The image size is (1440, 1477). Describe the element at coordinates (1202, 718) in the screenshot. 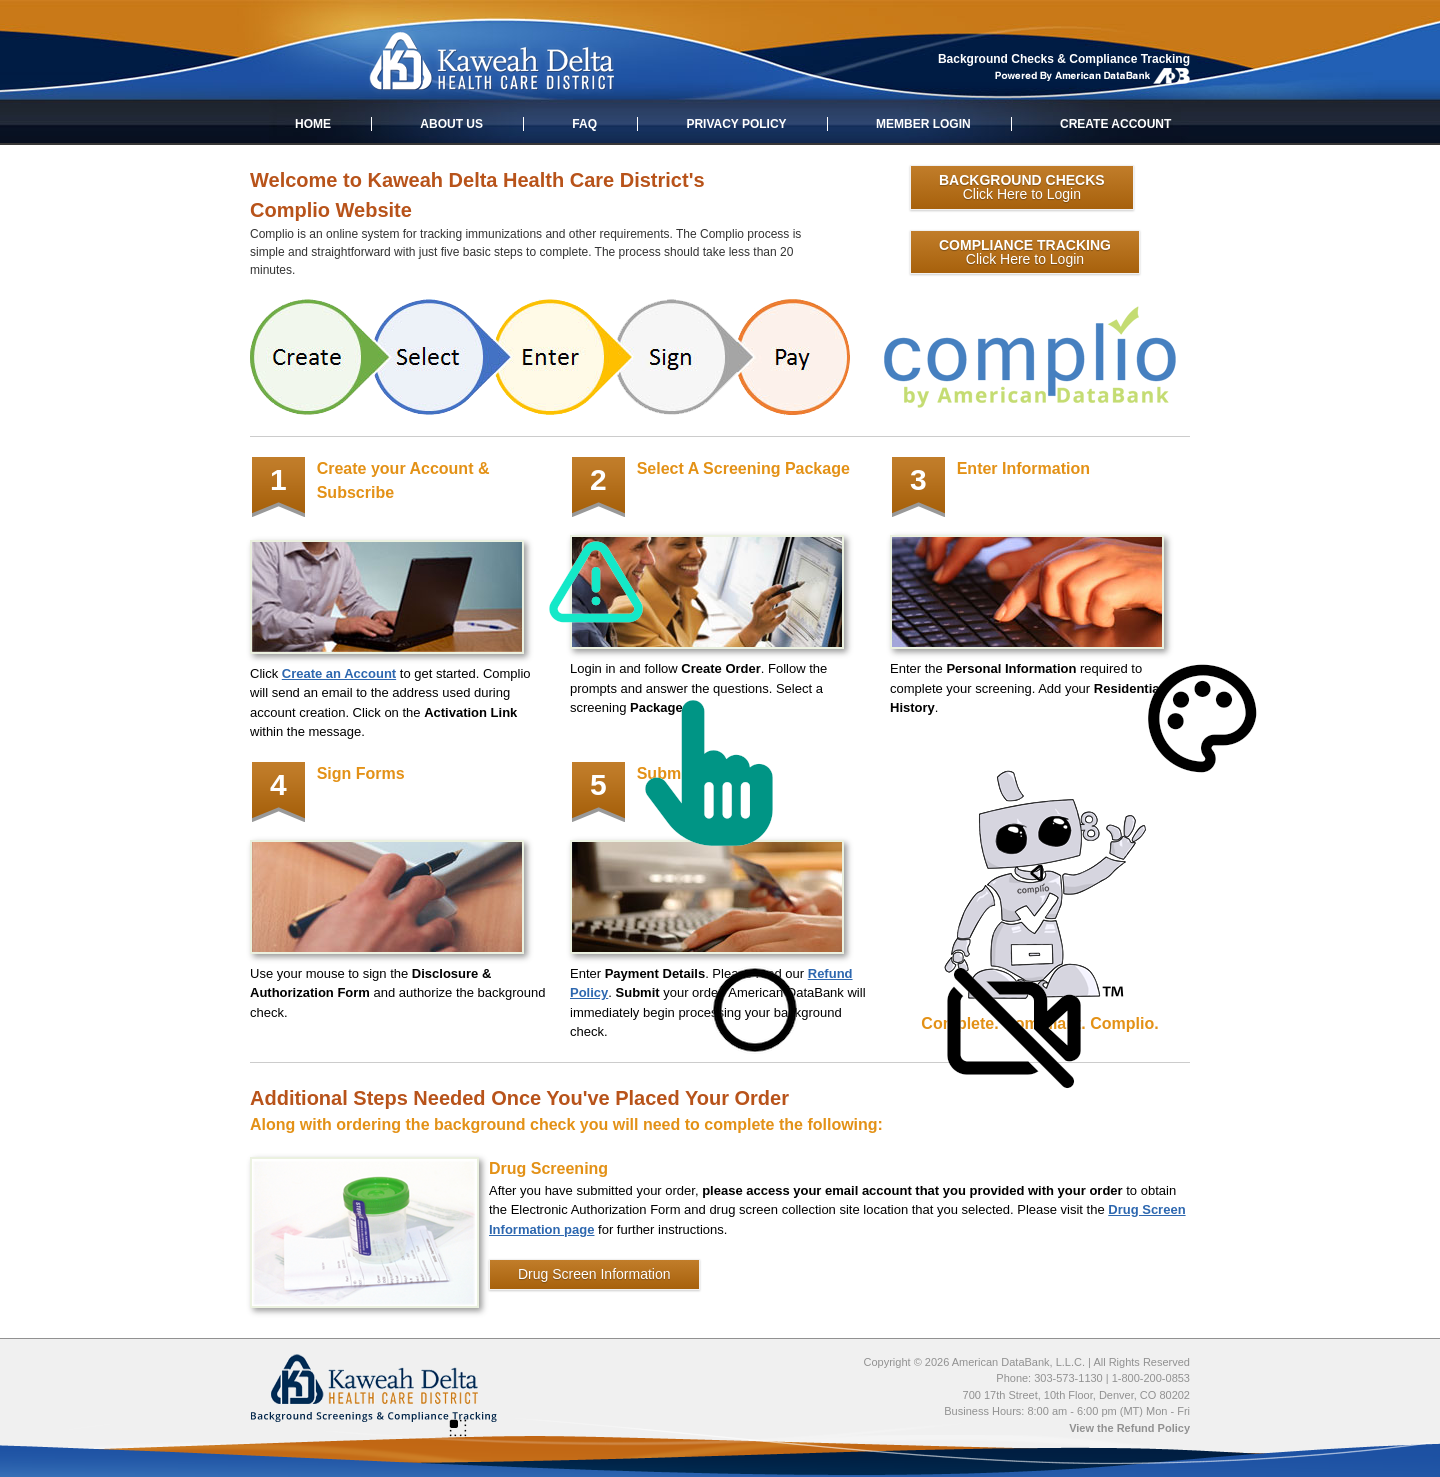

I see `customize theme or color settings` at that location.